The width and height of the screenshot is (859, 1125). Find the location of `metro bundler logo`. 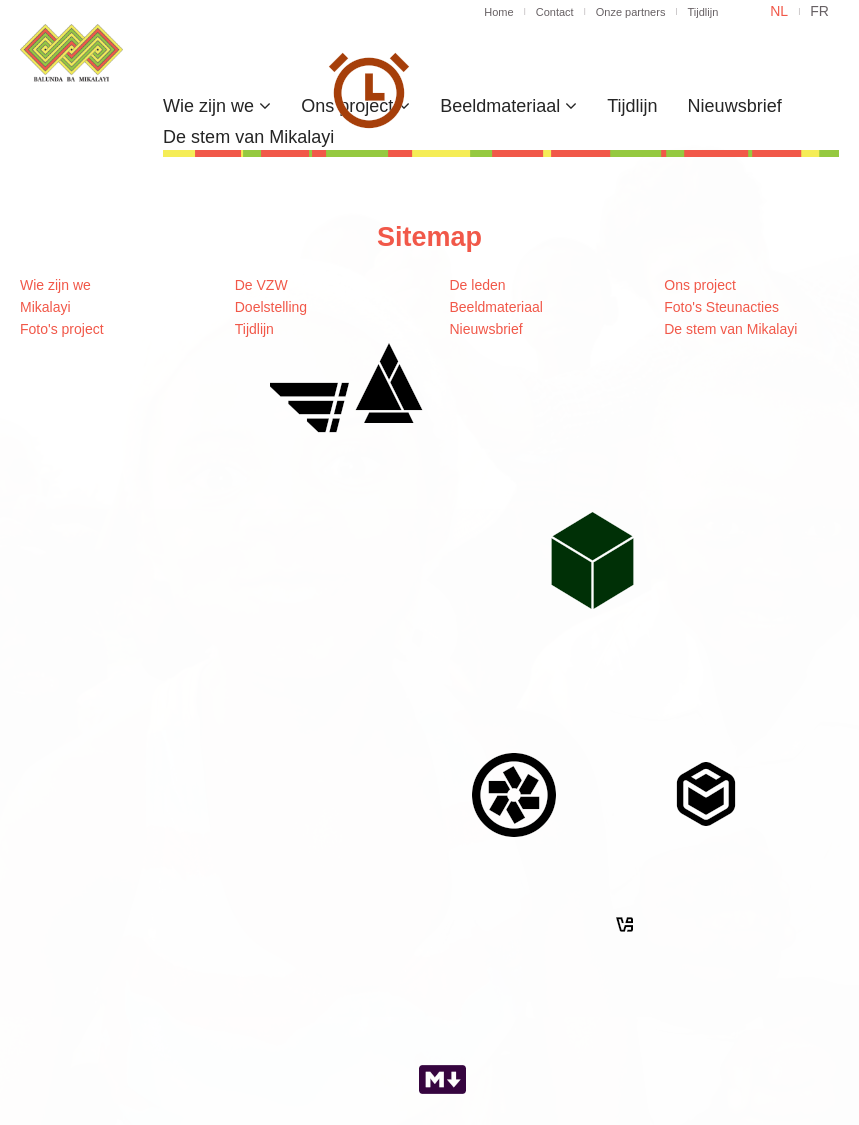

metro bundler logo is located at coordinates (706, 794).